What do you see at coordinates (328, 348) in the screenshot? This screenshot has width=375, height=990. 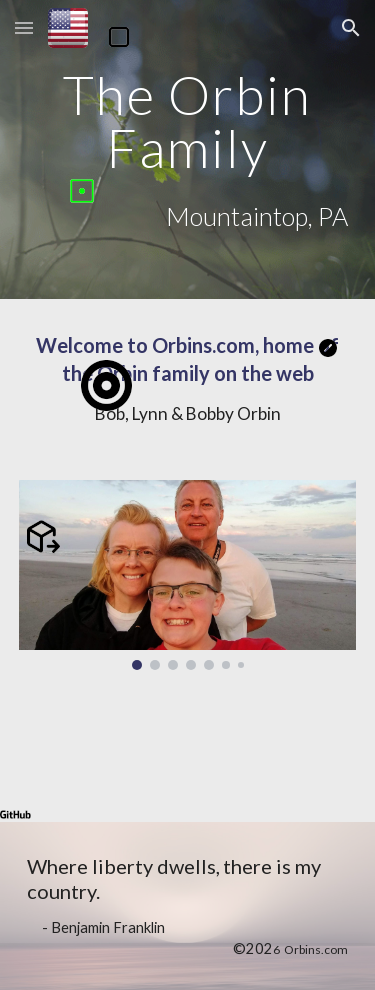 I see `skip or bypass a step in a workflow` at bounding box center [328, 348].